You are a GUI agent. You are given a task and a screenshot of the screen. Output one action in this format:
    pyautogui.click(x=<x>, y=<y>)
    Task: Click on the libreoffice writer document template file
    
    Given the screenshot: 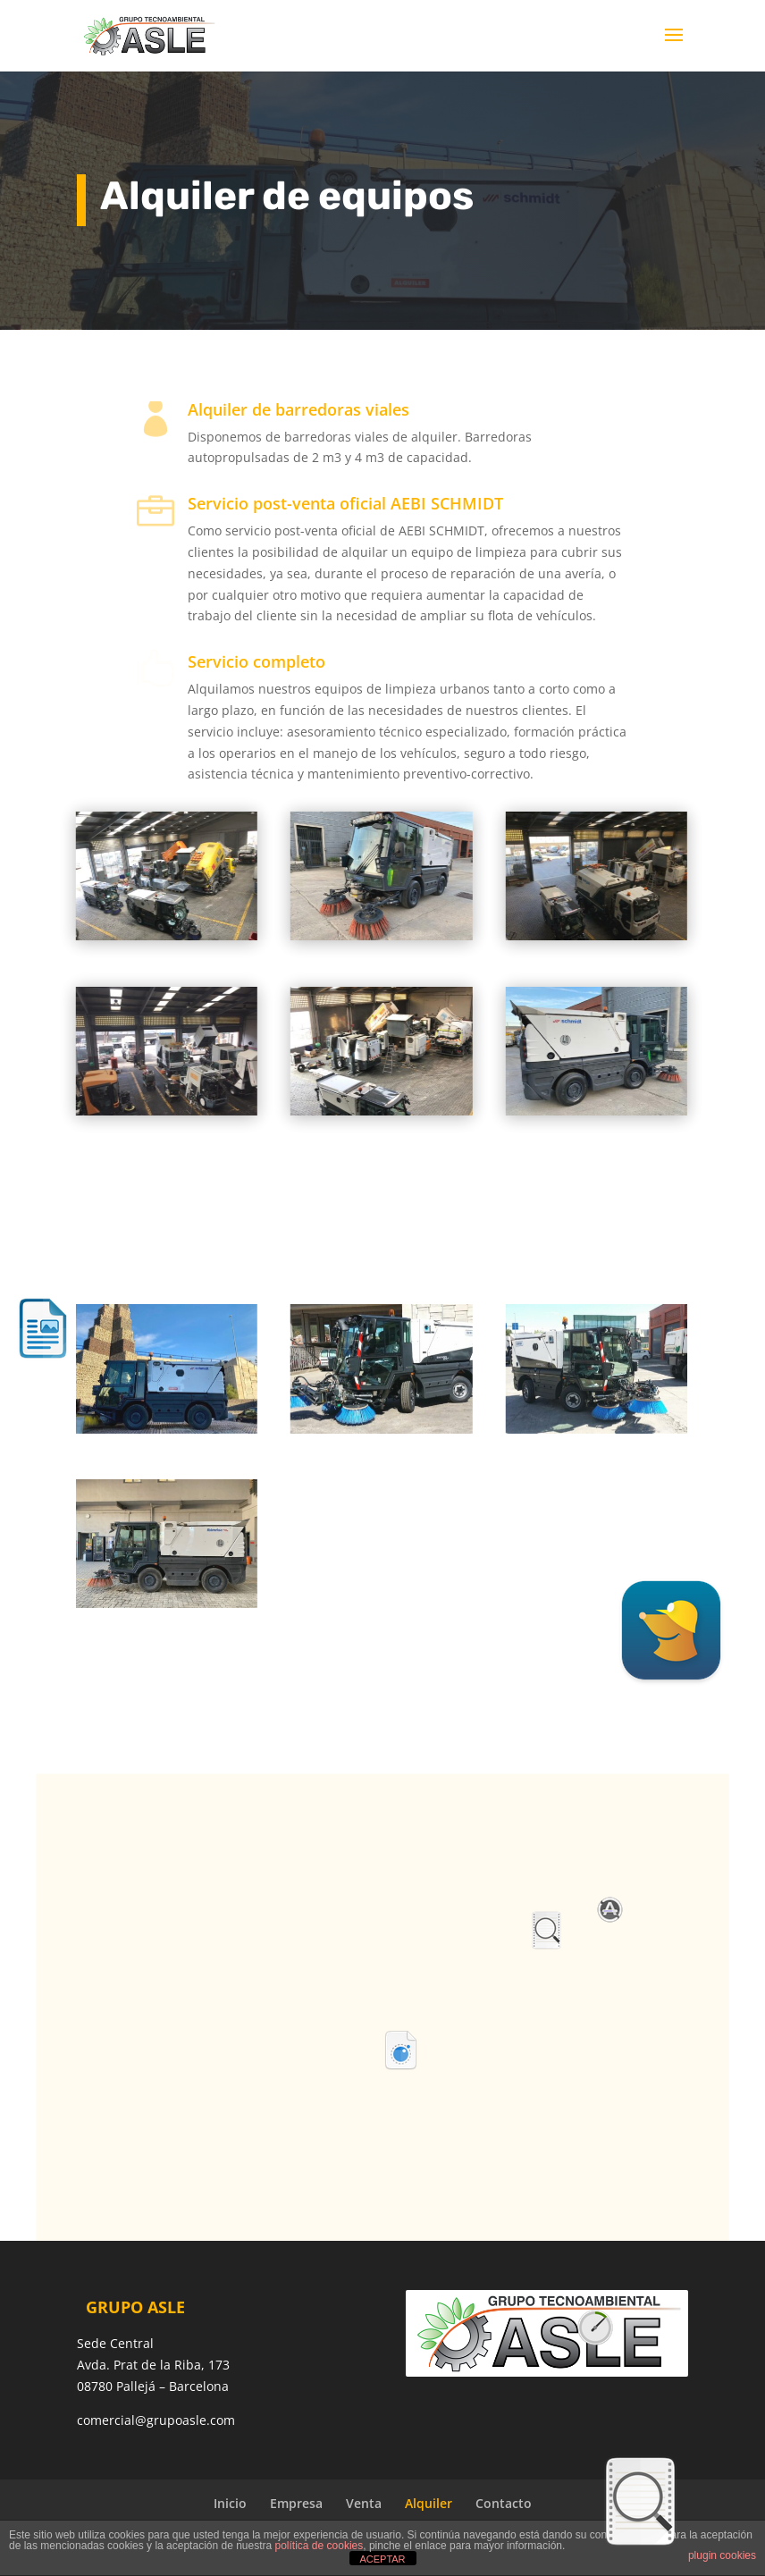 What is the action you would take?
    pyautogui.click(x=43, y=1328)
    